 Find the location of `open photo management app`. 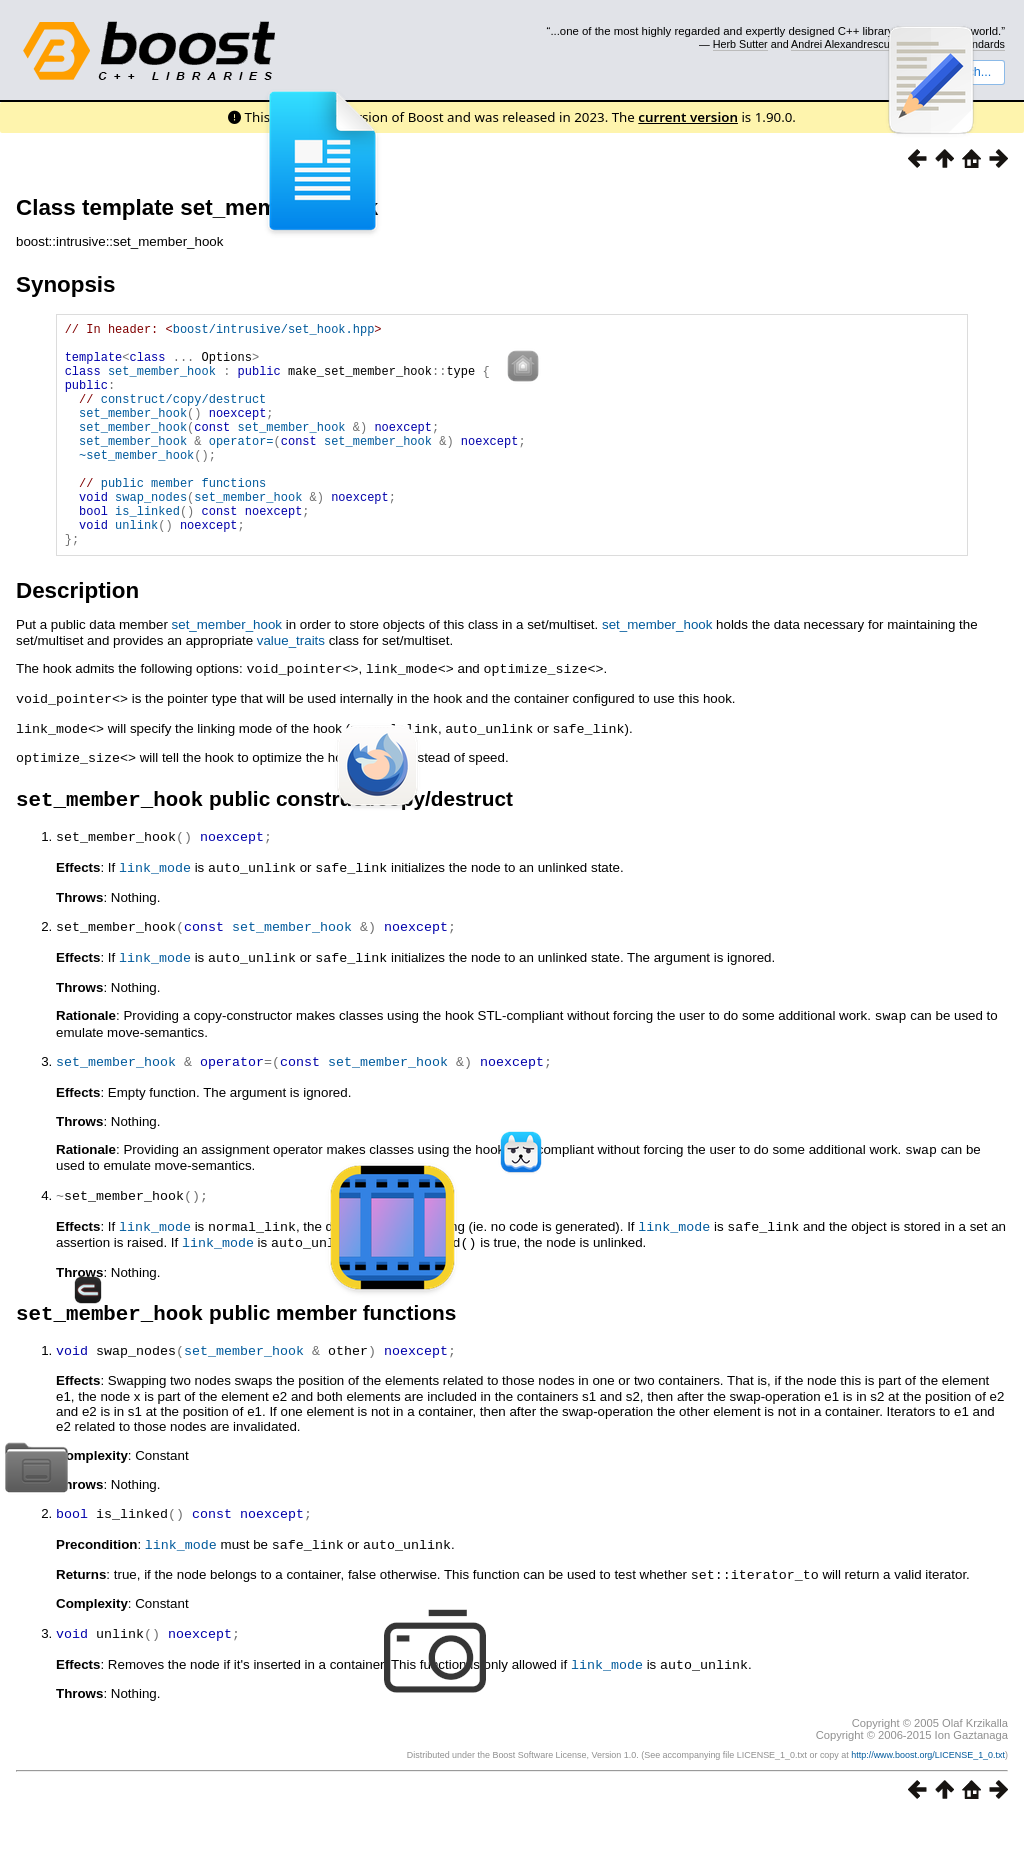

open photo management app is located at coordinates (435, 1648).